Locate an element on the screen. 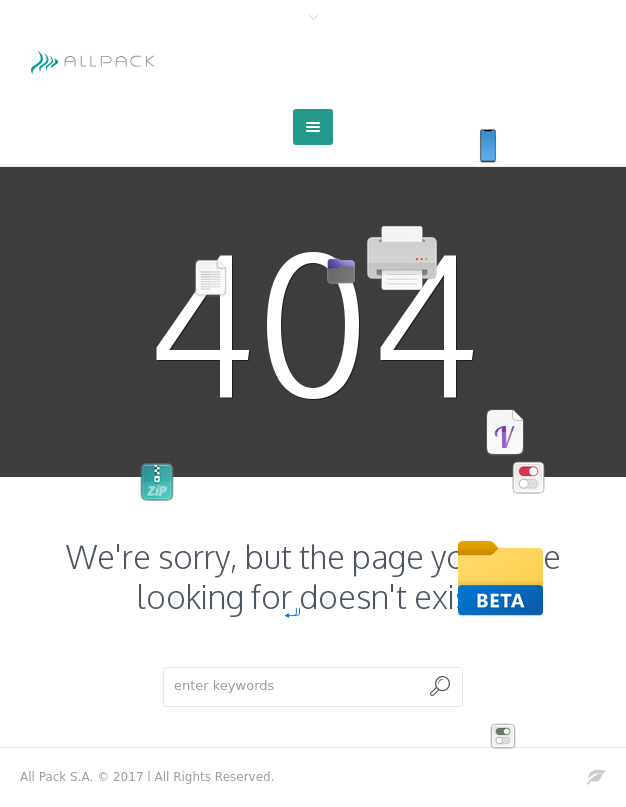 This screenshot has height=807, width=626. vala source code file is located at coordinates (505, 432).